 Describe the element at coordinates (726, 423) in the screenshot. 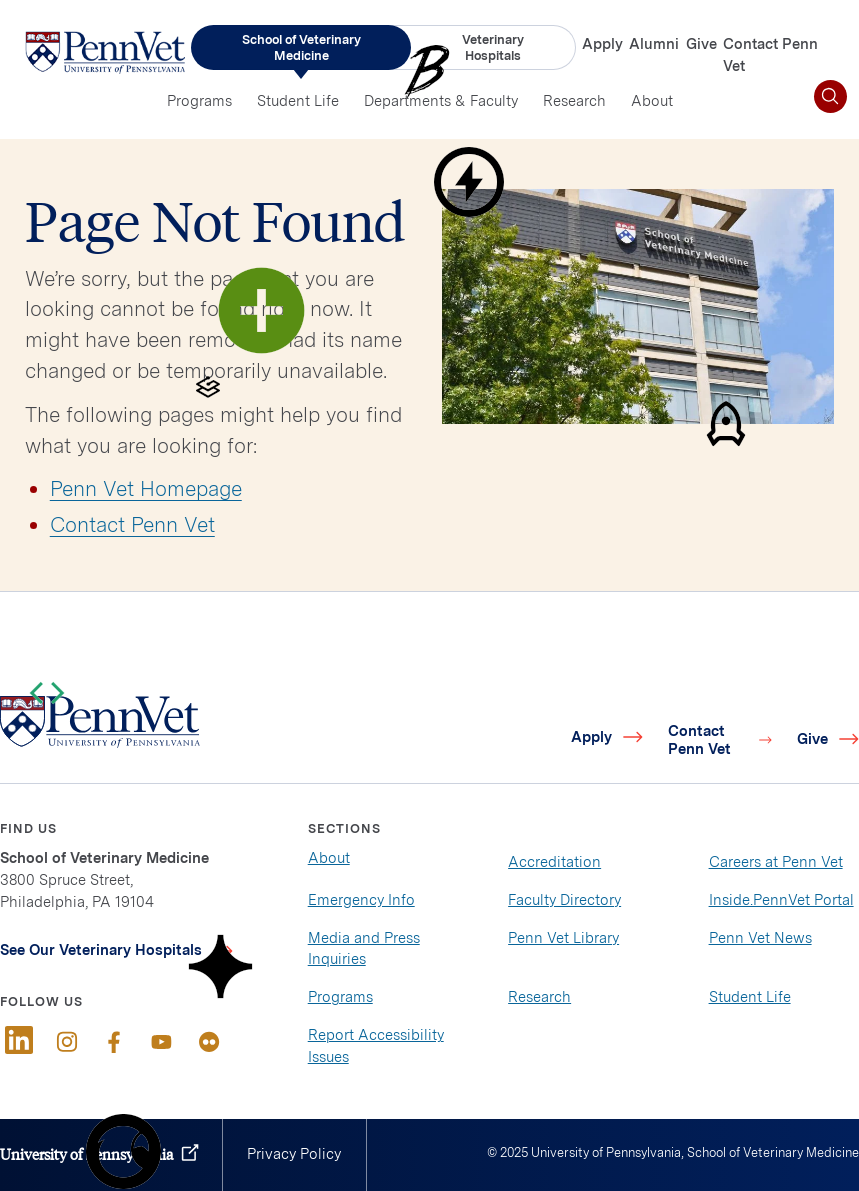

I see `launch or deploy an application` at that location.